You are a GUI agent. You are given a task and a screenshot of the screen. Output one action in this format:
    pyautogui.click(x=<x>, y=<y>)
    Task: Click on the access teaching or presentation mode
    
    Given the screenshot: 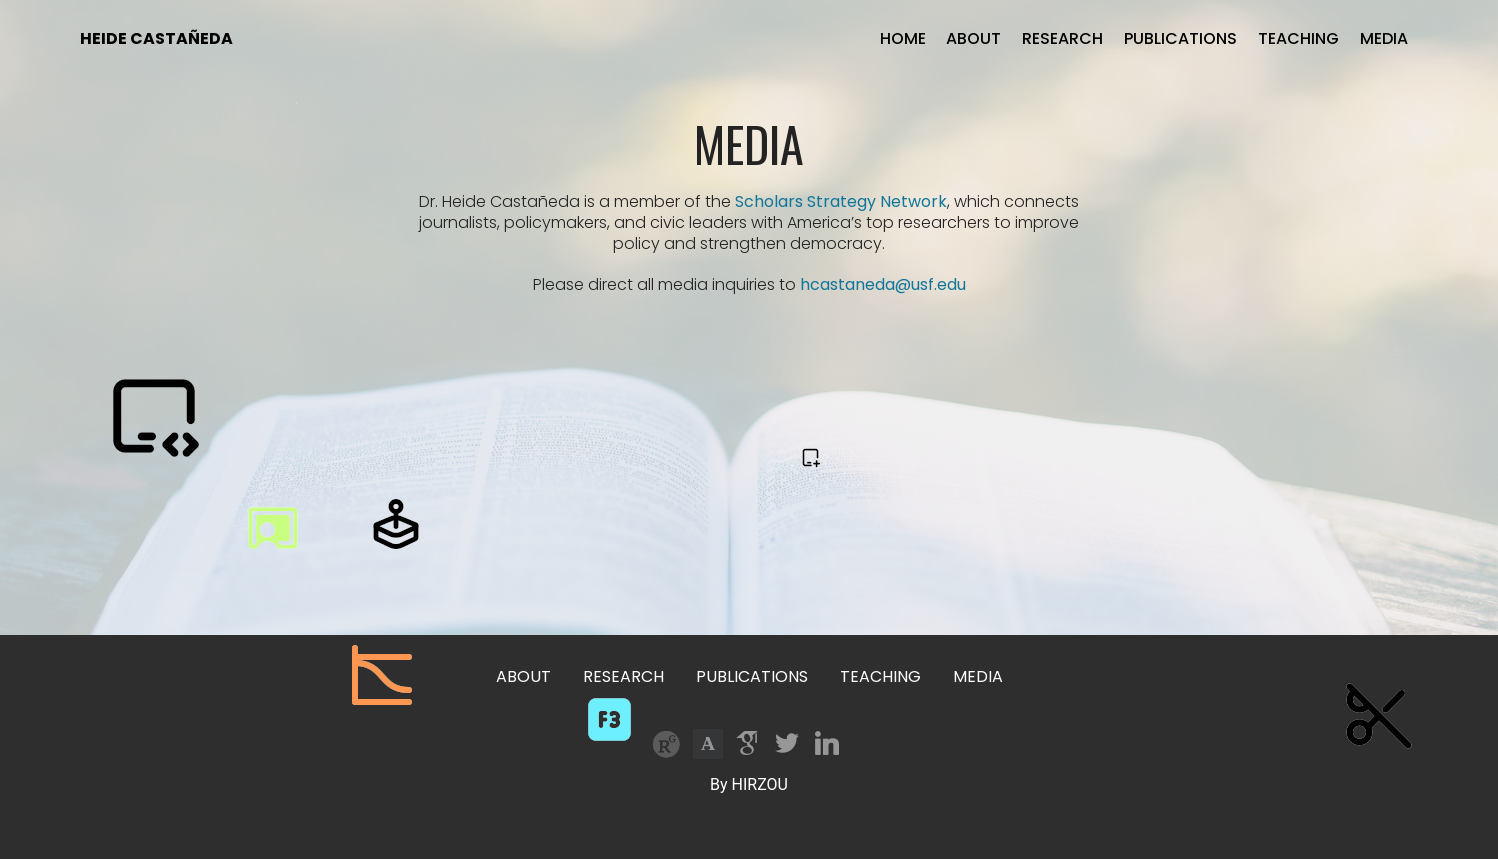 What is the action you would take?
    pyautogui.click(x=273, y=528)
    